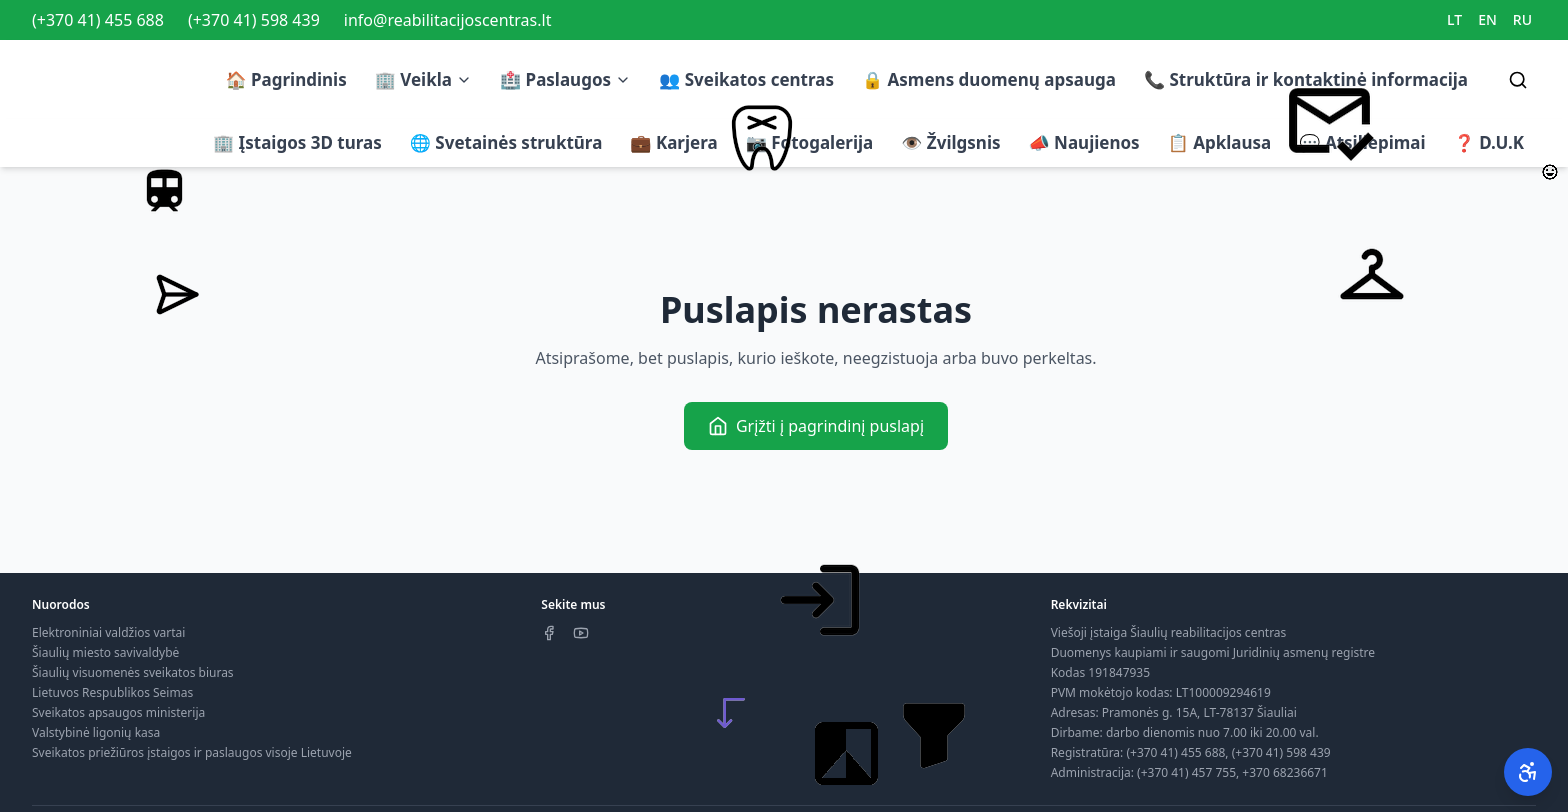 The height and width of the screenshot is (812, 1568). What do you see at coordinates (762, 138) in the screenshot?
I see `access dental health information` at bounding box center [762, 138].